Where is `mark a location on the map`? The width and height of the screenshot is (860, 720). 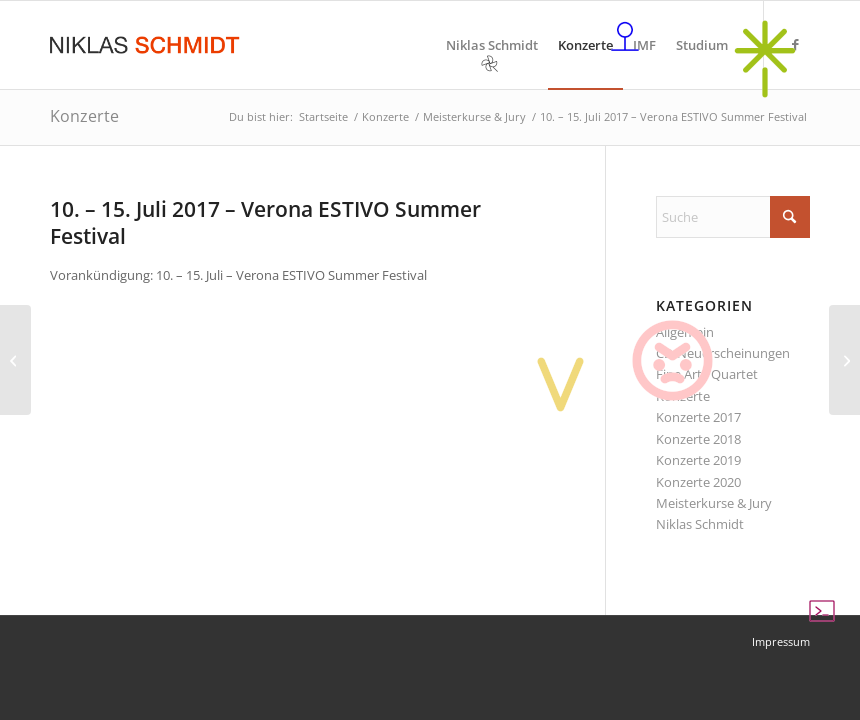
mark a location on the map is located at coordinates (625, 37).